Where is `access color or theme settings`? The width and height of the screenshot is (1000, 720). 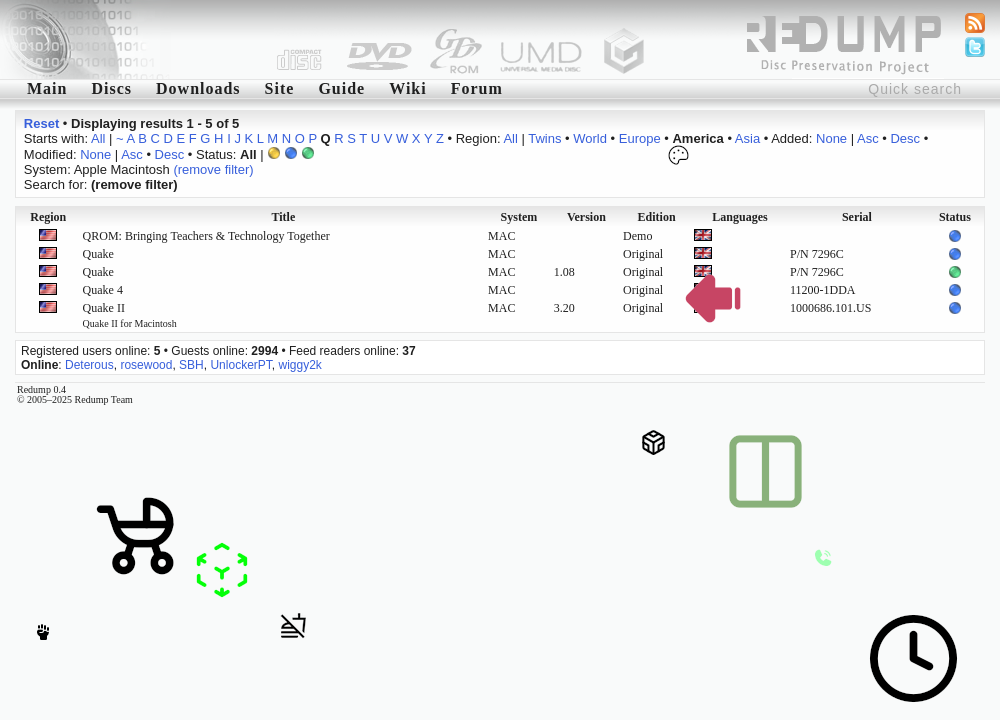
access color or theme settings is located at coordinates (678, 155).